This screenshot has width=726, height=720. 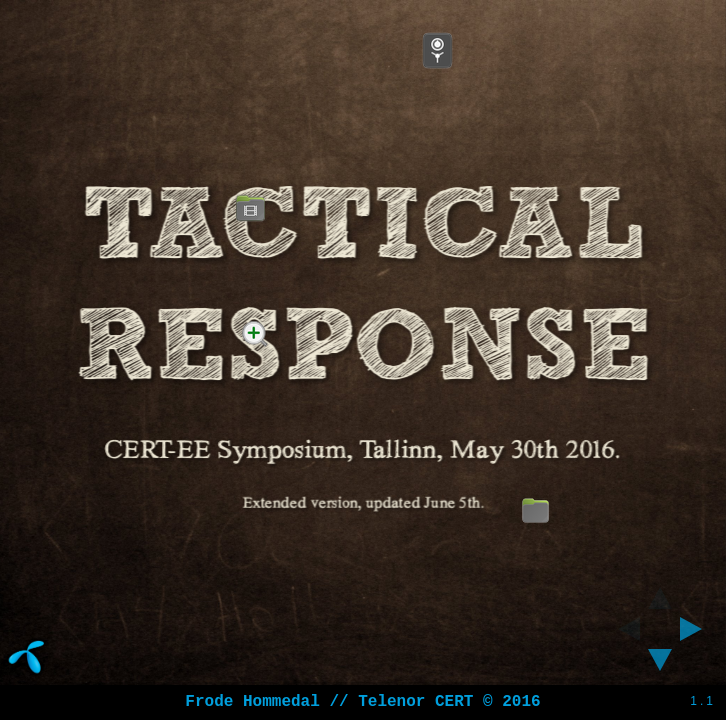 What do you see at coordinates (255, 334) in the screenshot?
I see `zoom to fit content in view` at bounding box center [255, 334].